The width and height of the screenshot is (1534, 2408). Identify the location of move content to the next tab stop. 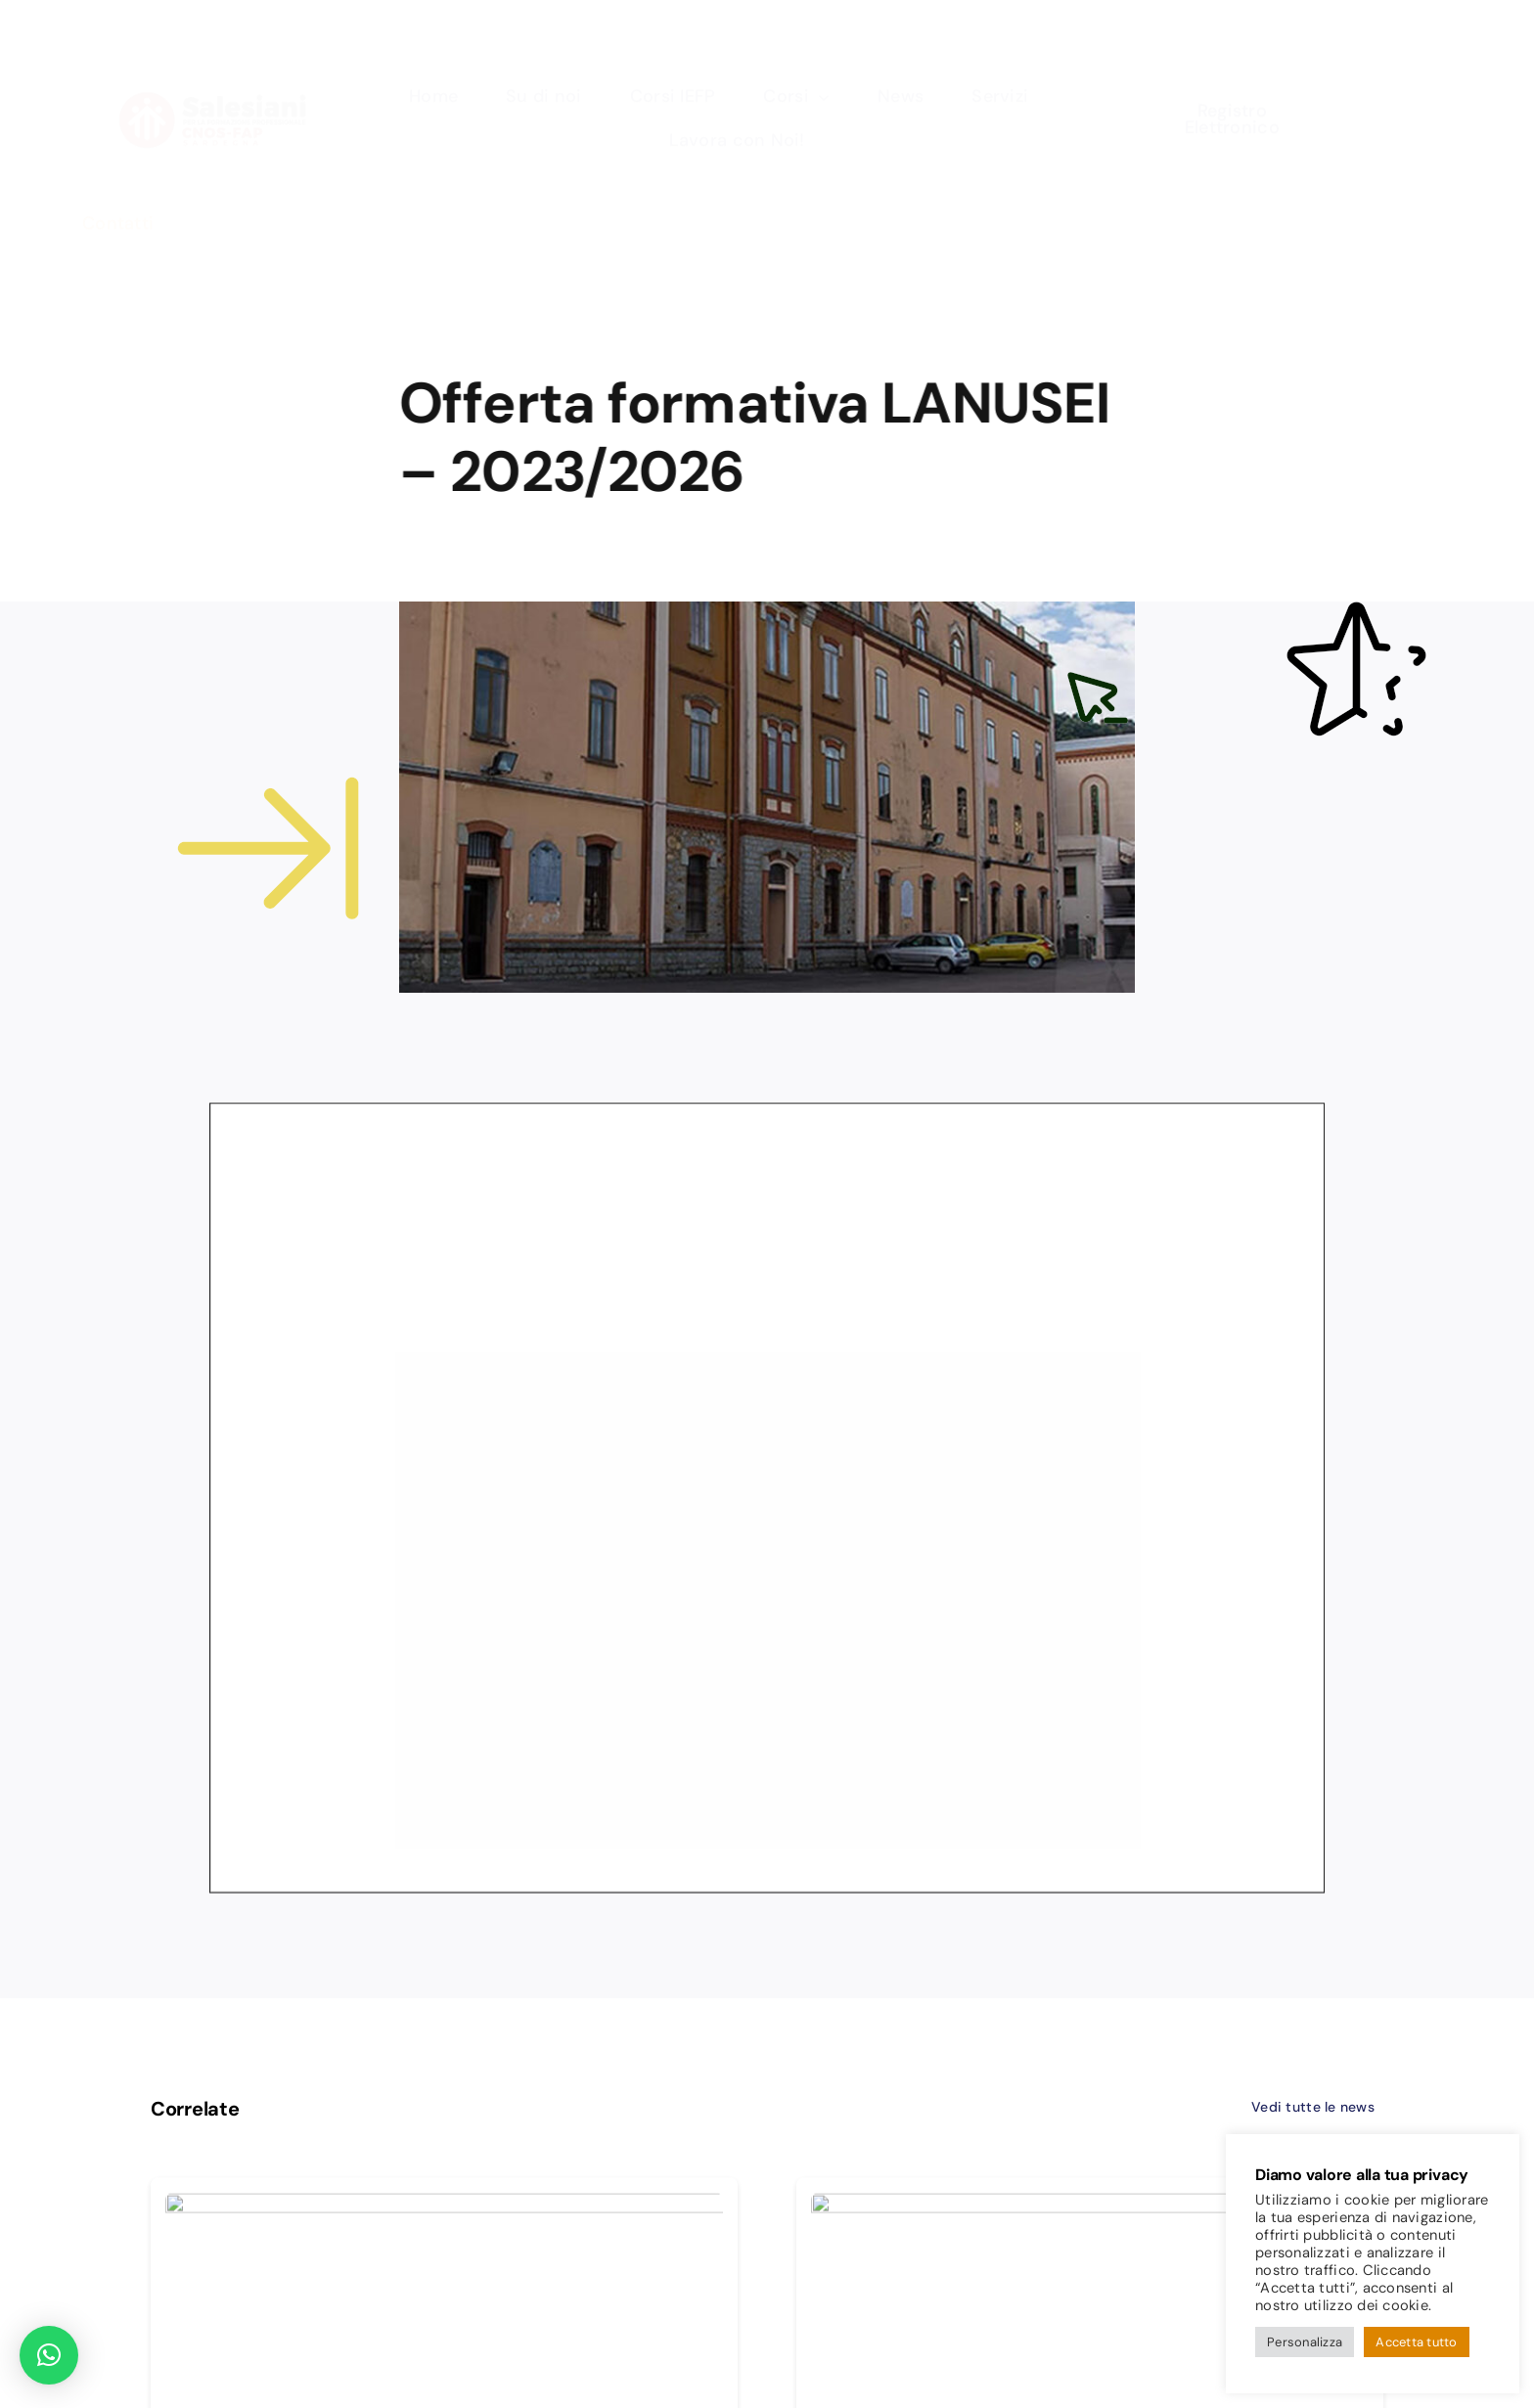
(272, 850).